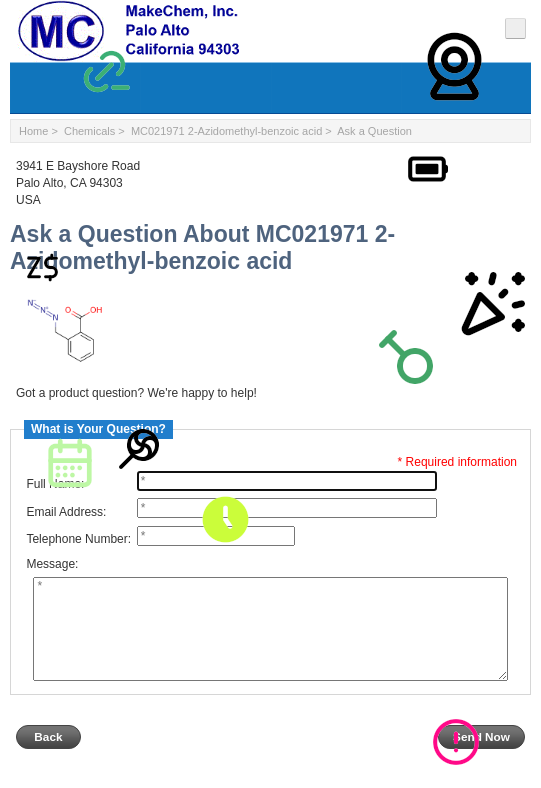 The image size is (541, 788). I want to click on indicates zimbabwean dollar currency, so click(42, 267).